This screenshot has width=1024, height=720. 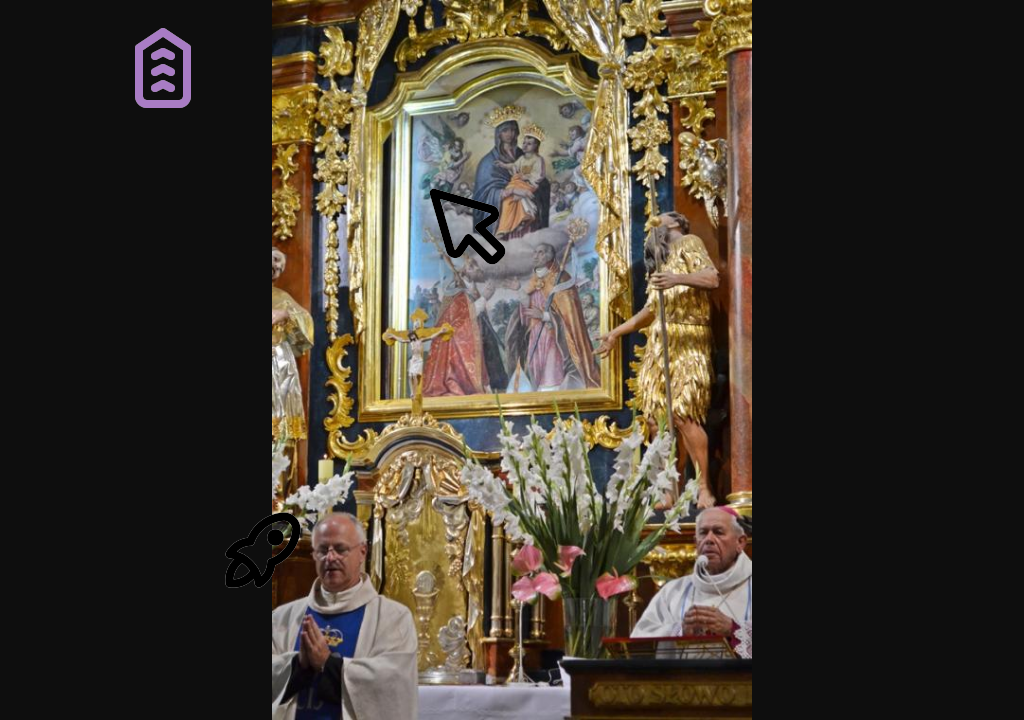 What do you see at coordinates (467, 226) in the screenshot?
I see `cursor or mouse pointer indicator` at bounding box center [467, 226].